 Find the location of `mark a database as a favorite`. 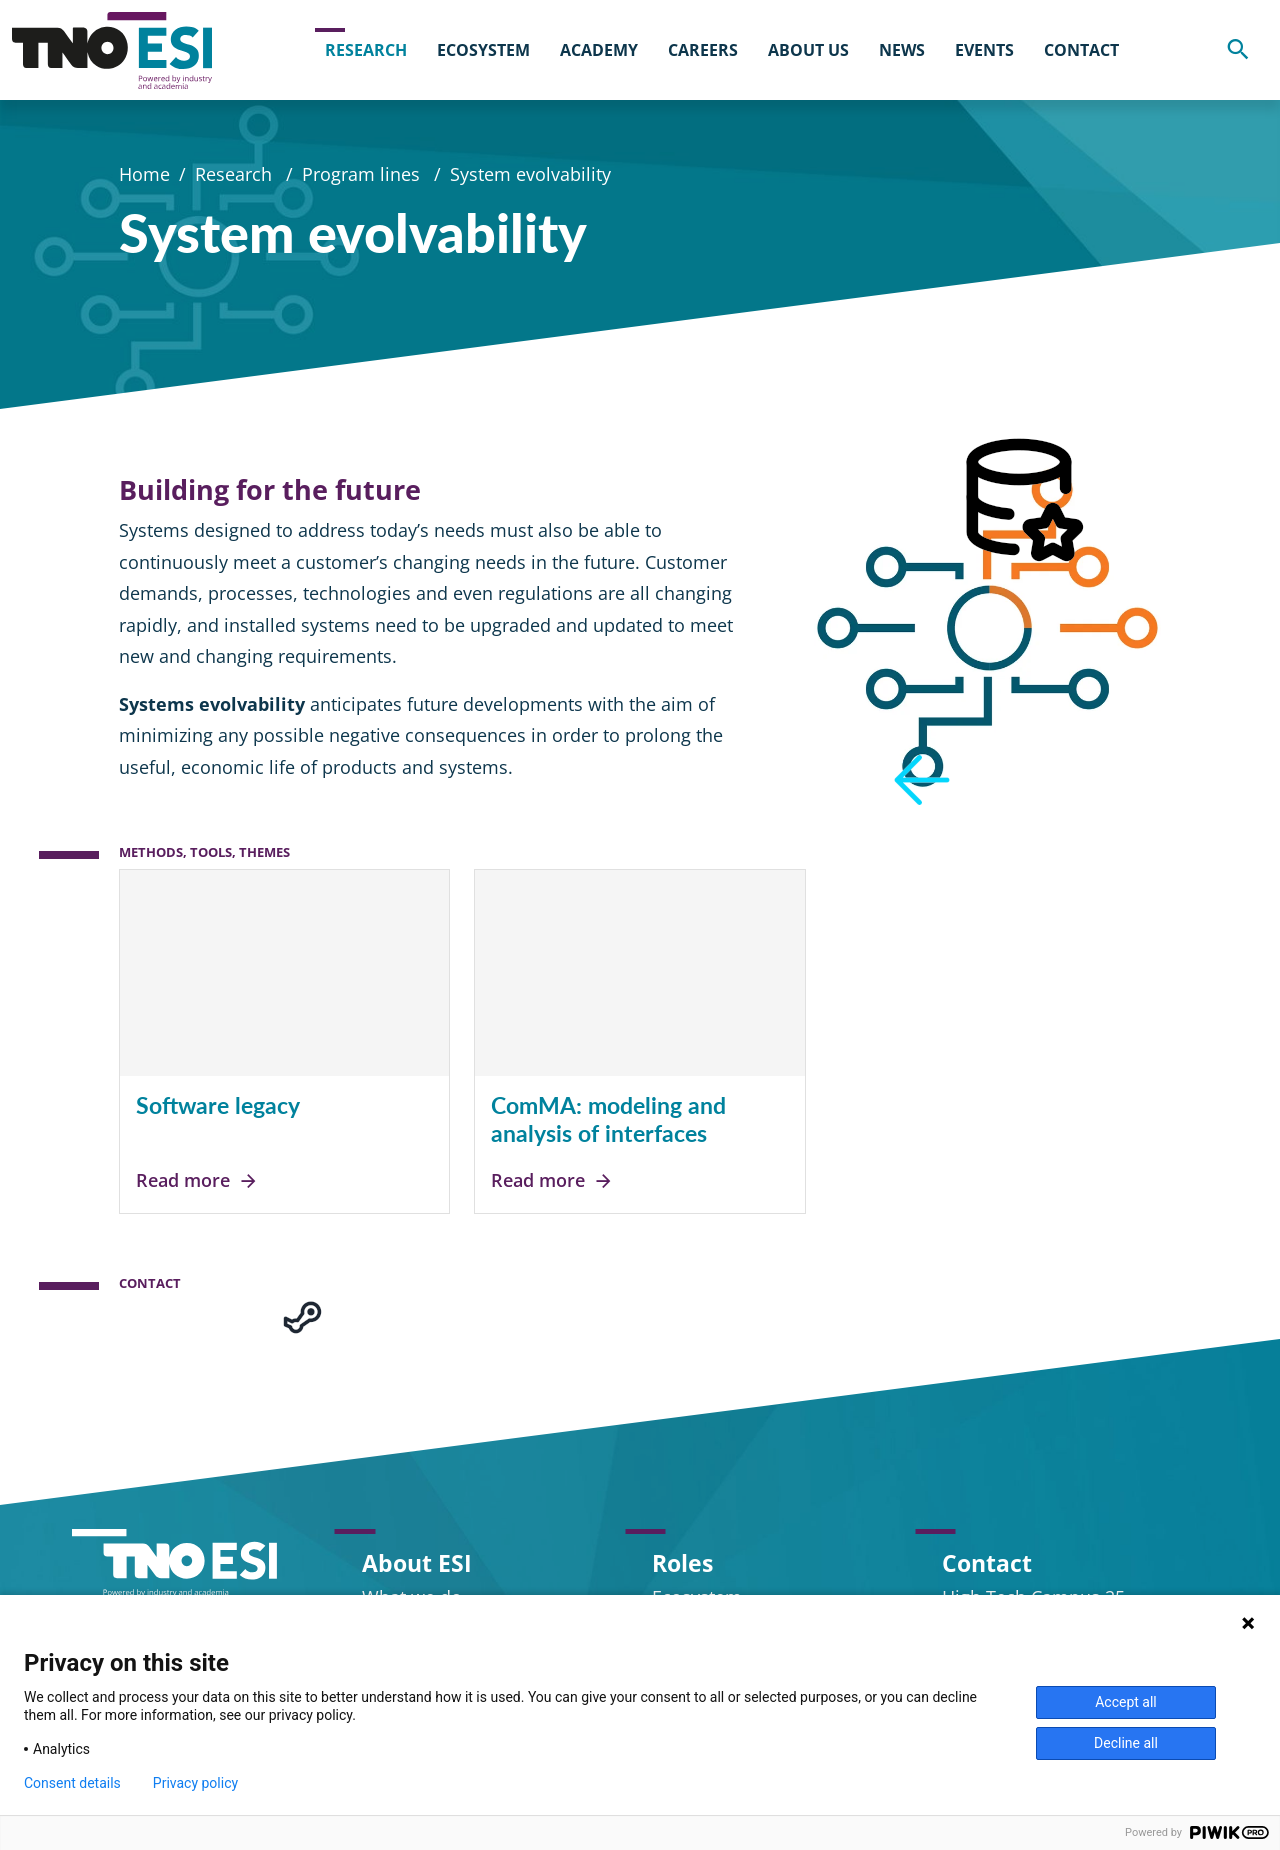

mark a database as a favorite is located at coordinates (1019, 497).